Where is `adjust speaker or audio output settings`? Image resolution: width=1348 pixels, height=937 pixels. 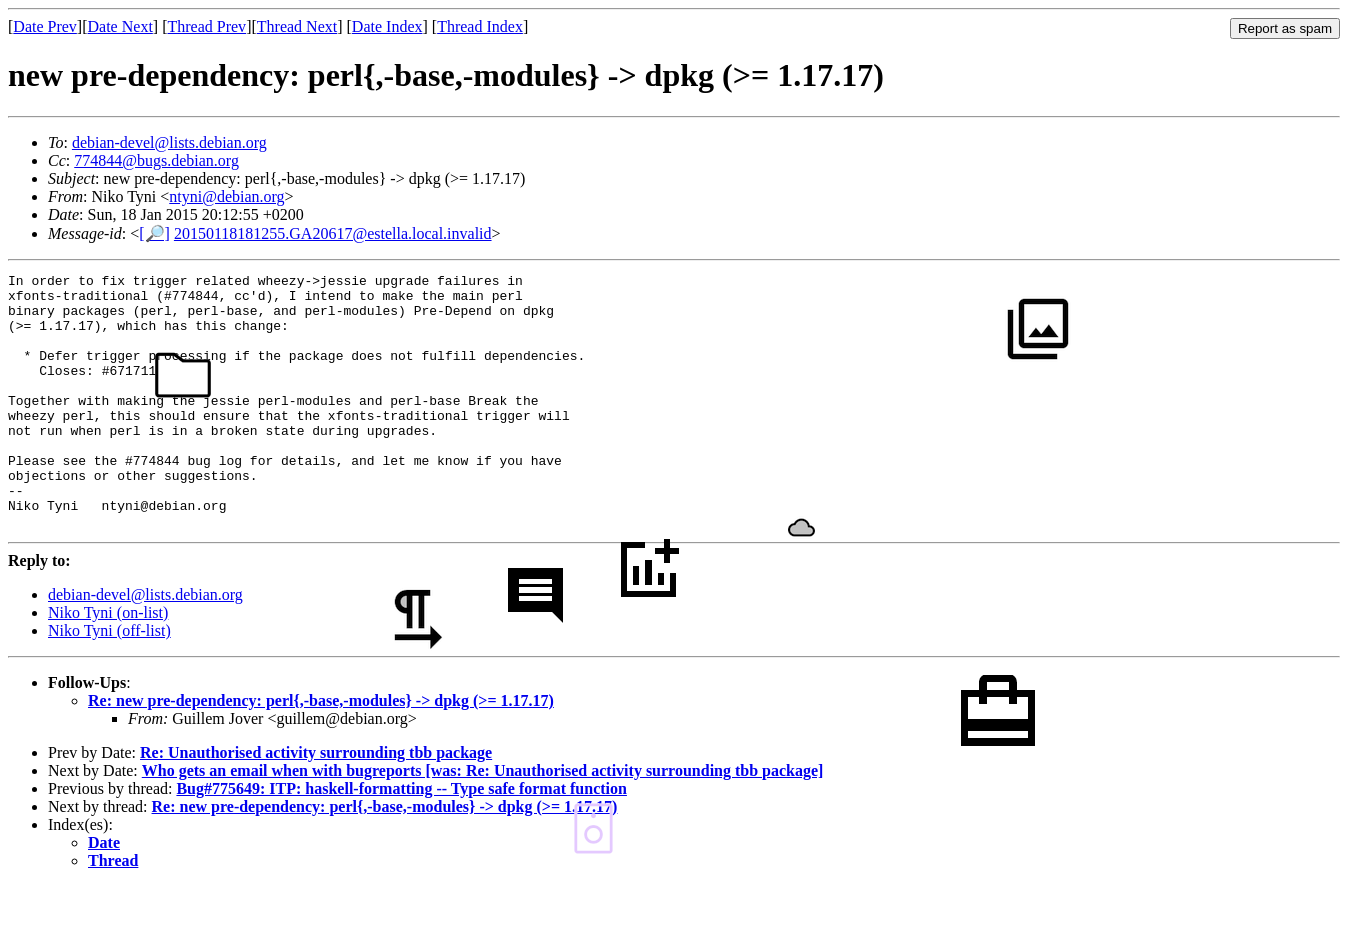 adjust speaker or audio output settings is located at coordinates (593, 828).